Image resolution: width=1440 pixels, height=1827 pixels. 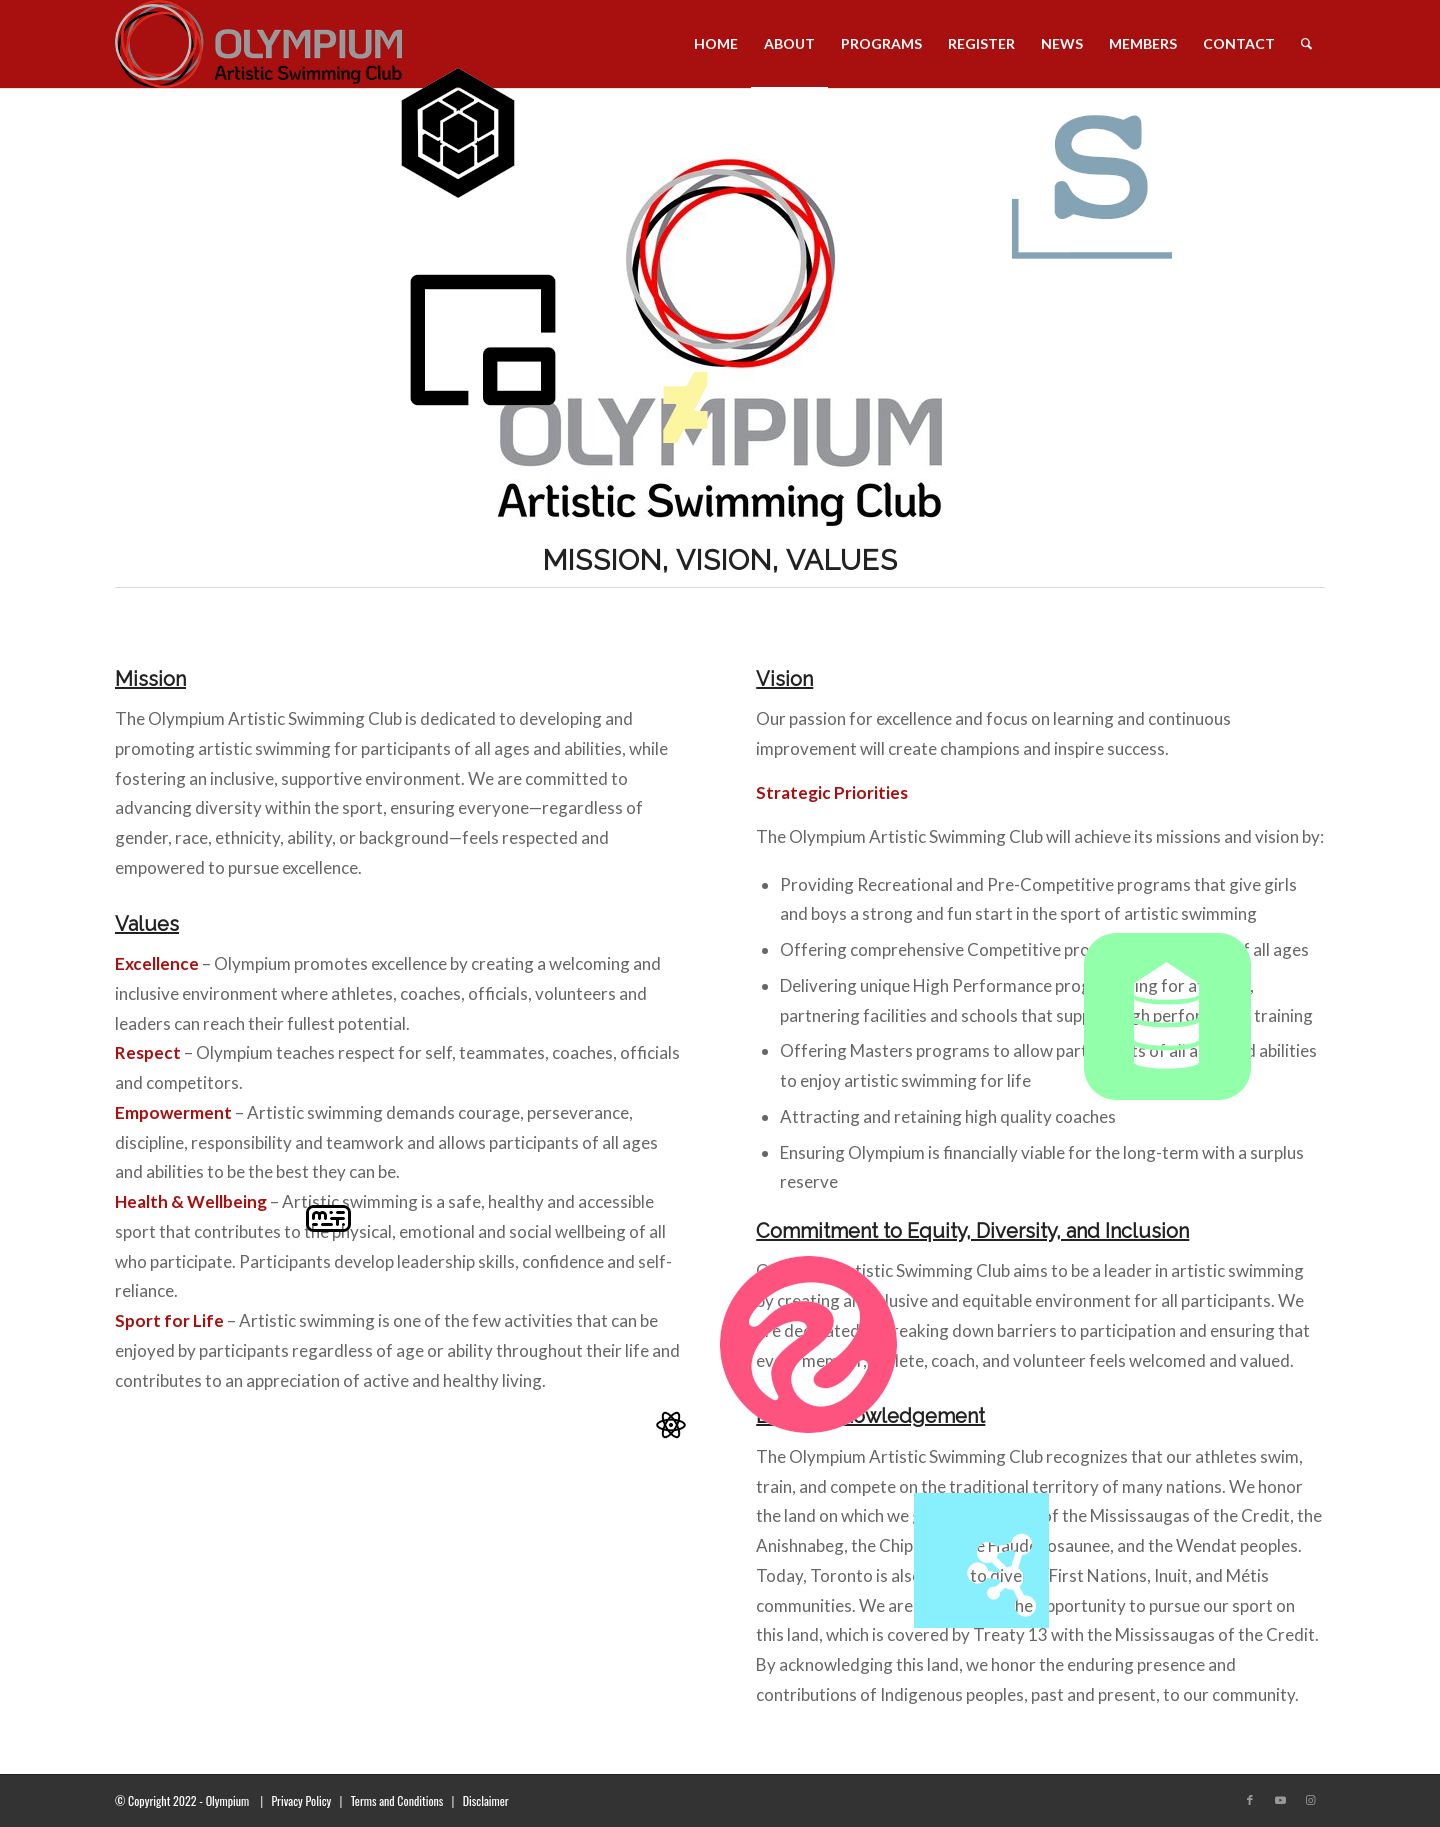 I want to click on open Roboflow app or website, so click(x=808, y=1344).